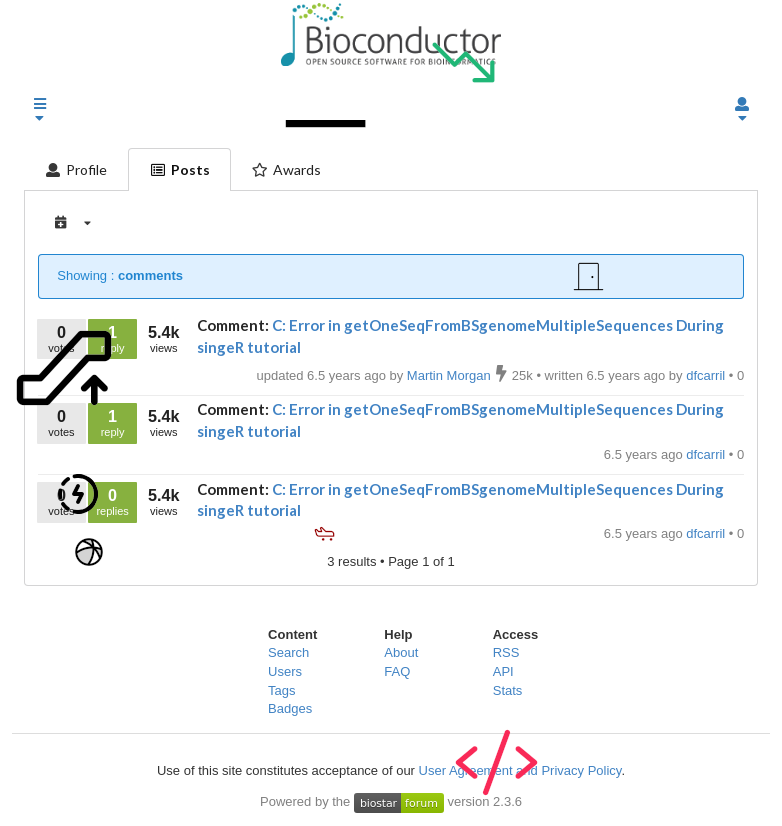  I want to click on access games or entertainment section, so click(89, 552).